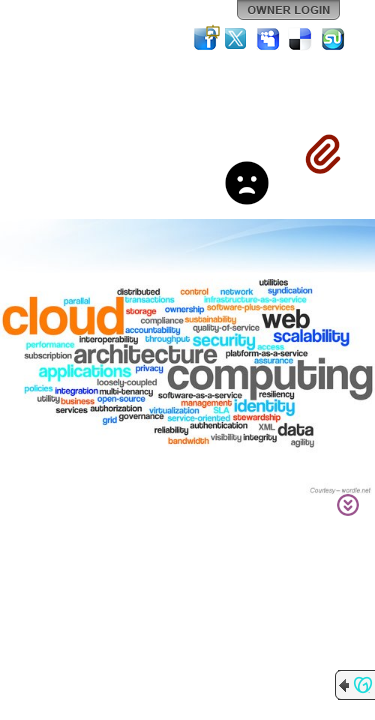 This screenshot has width=375, height=720. What do you see at coordinates (213, 32) in the screenshot?
I see `start or view a presentation` at bounding box center [213, 32].